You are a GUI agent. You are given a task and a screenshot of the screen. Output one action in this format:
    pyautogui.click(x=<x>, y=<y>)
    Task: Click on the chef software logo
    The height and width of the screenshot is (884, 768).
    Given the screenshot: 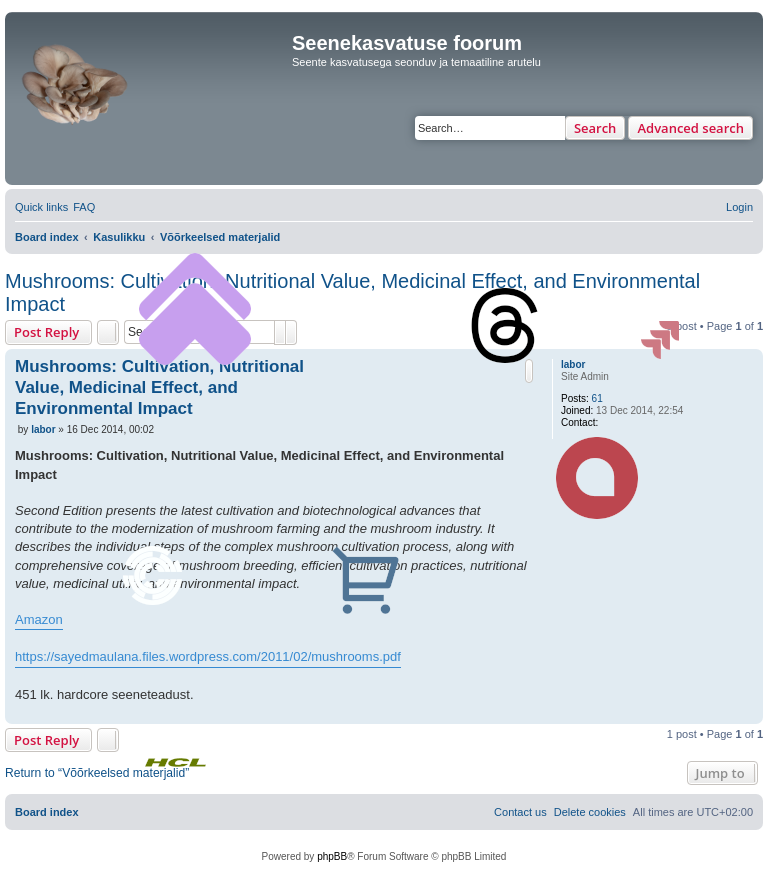 What is the action you would take?
    pyautogui.click(x=152, y=575)
    